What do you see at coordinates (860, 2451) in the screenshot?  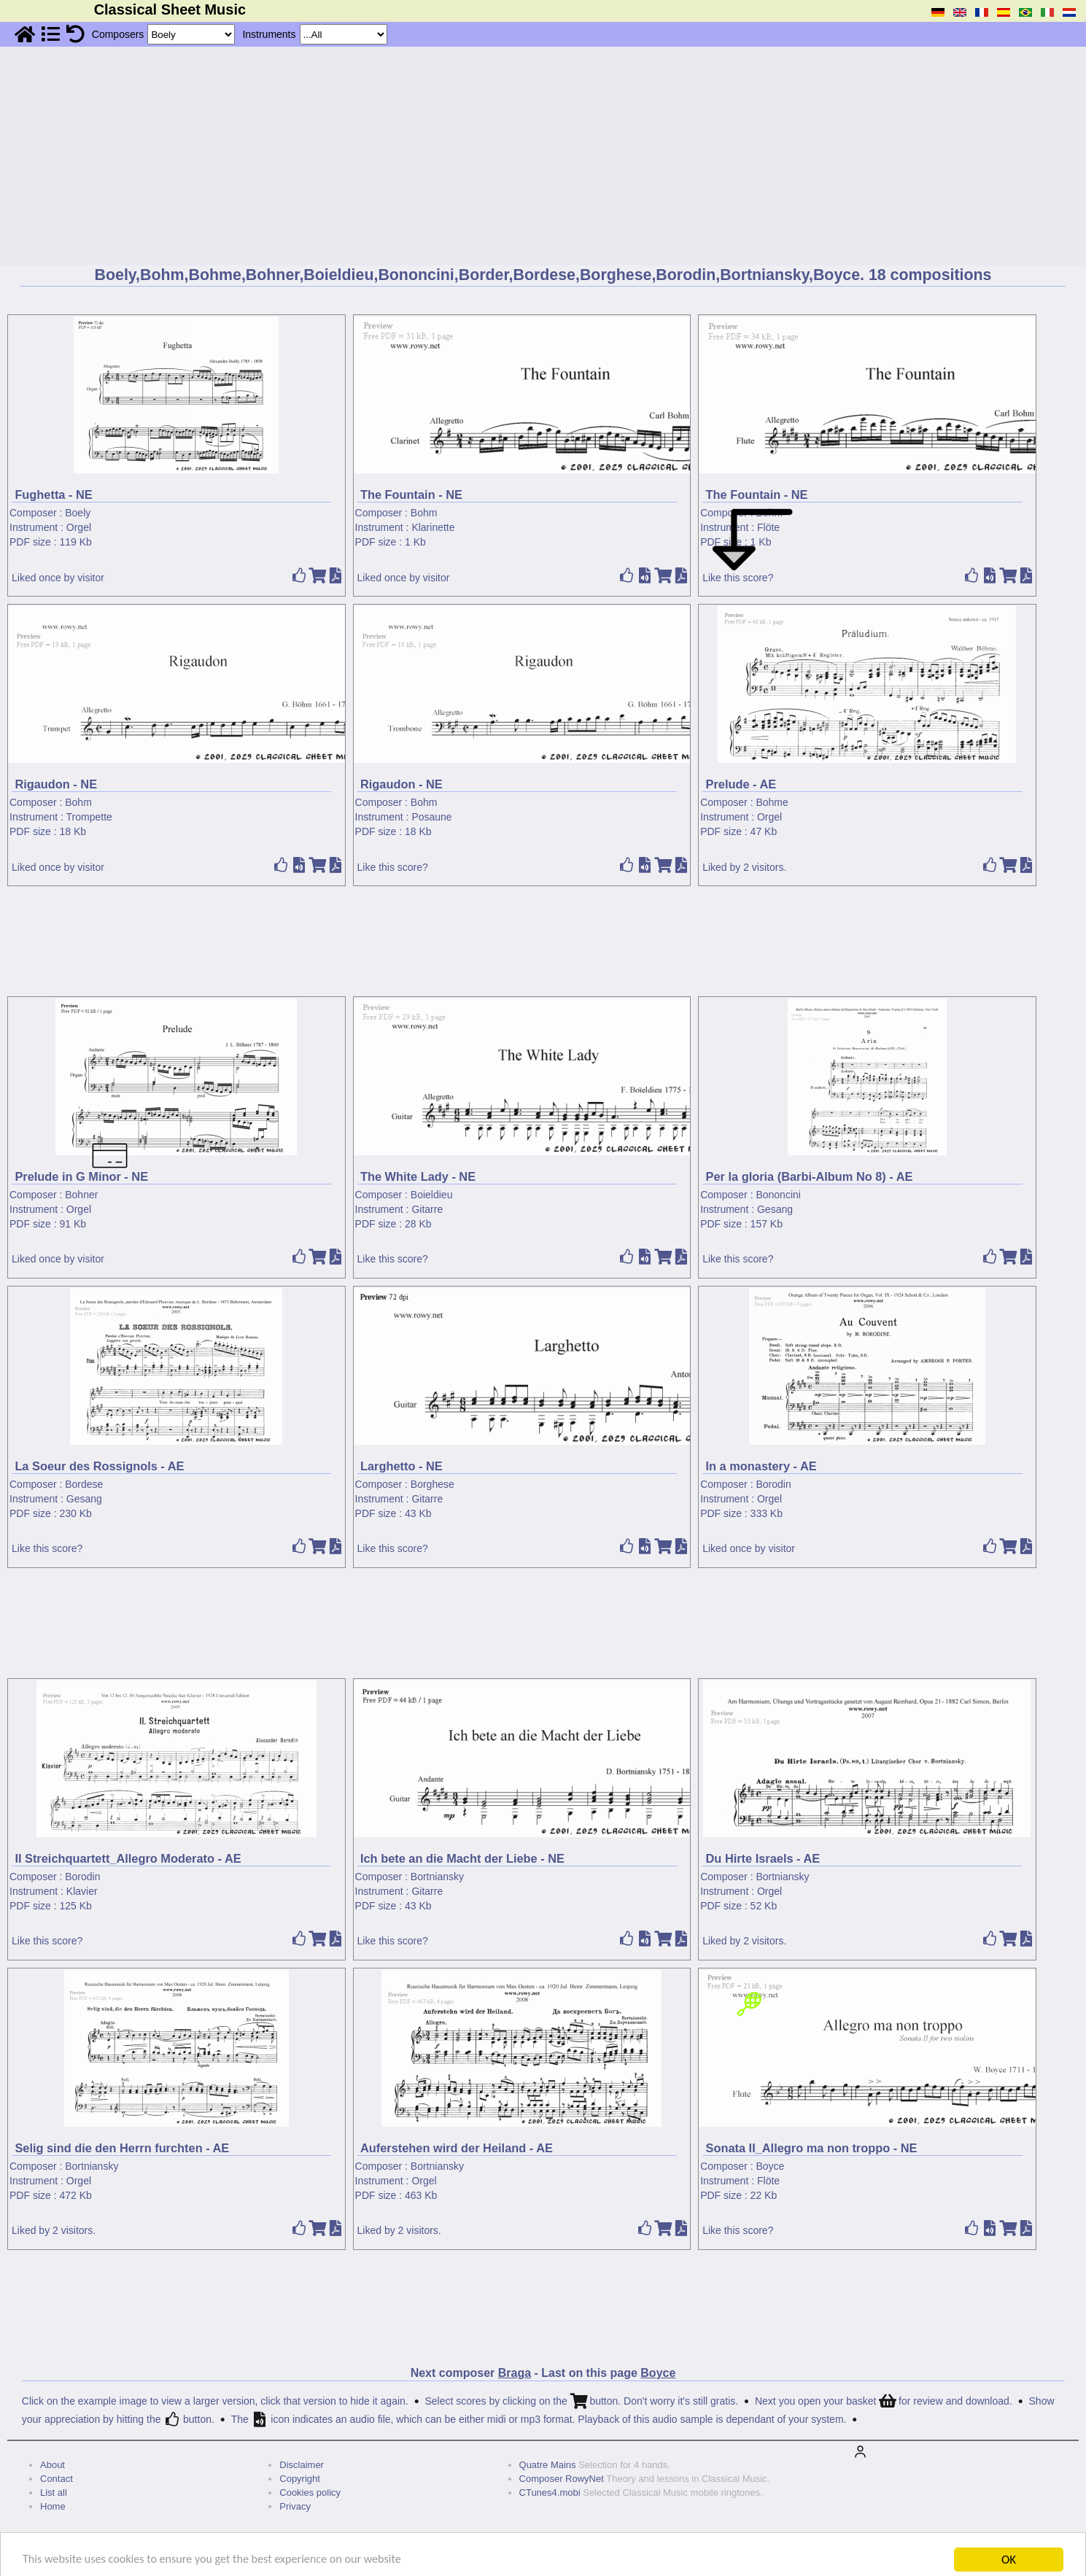 I see `view your profile` at bounding box center [860, 2451].